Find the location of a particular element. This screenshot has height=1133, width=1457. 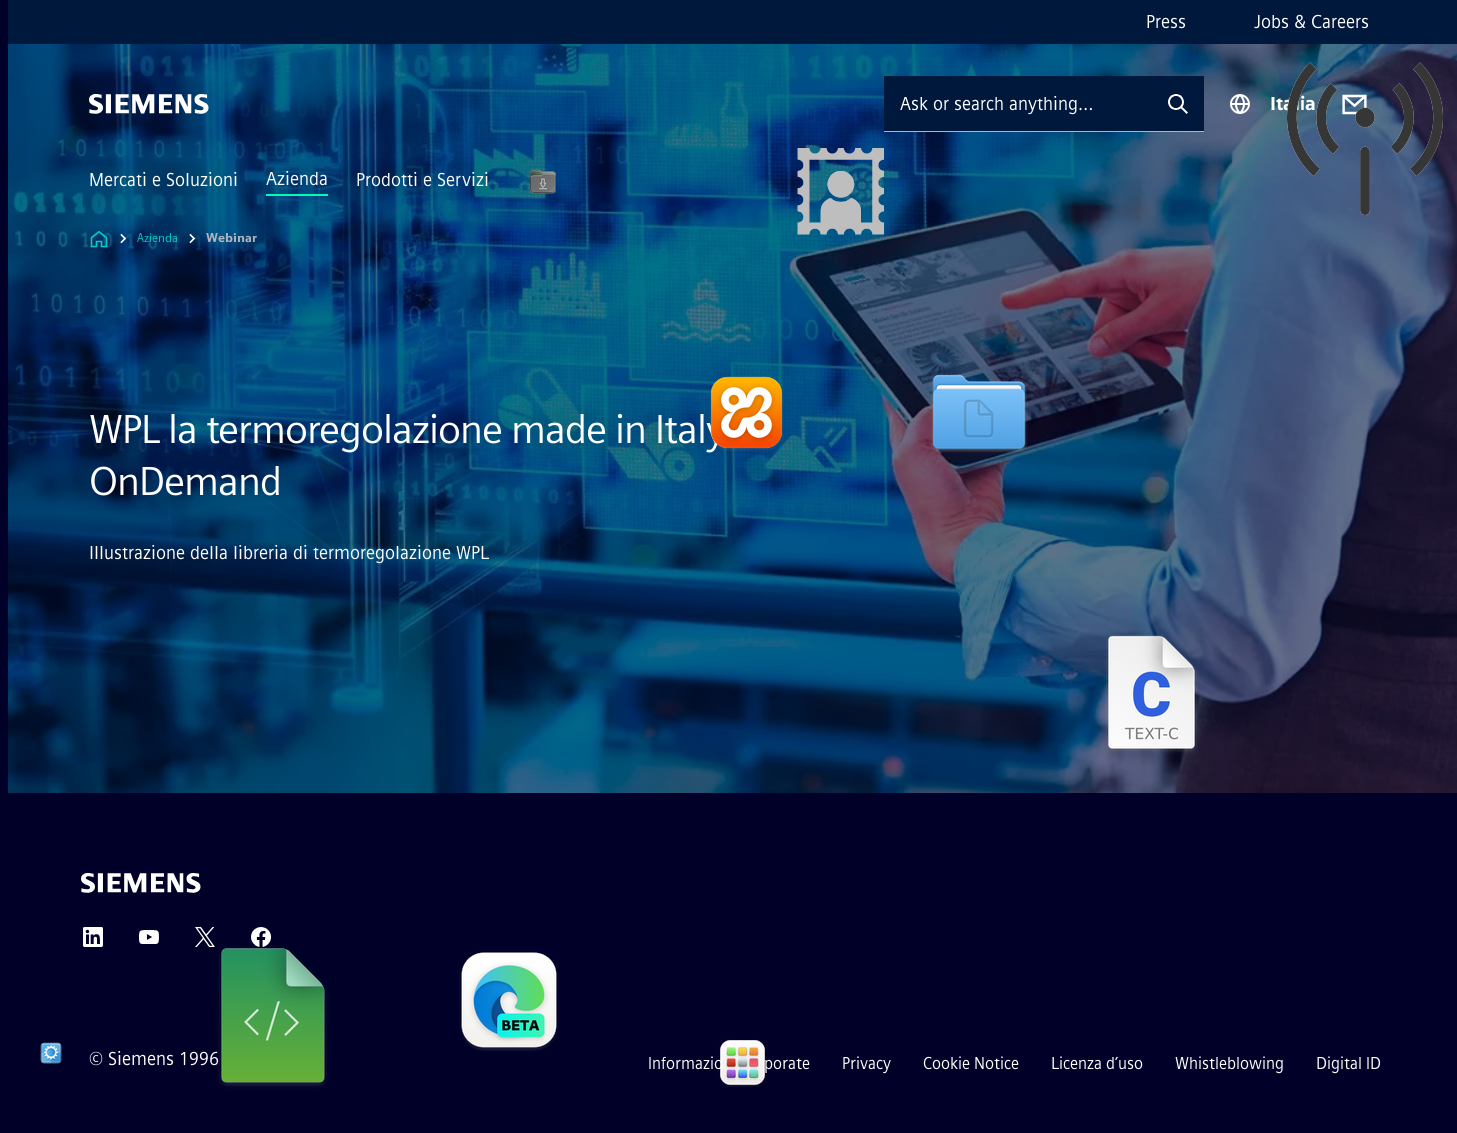

open your documents folder is located at coordinates (979, 412).